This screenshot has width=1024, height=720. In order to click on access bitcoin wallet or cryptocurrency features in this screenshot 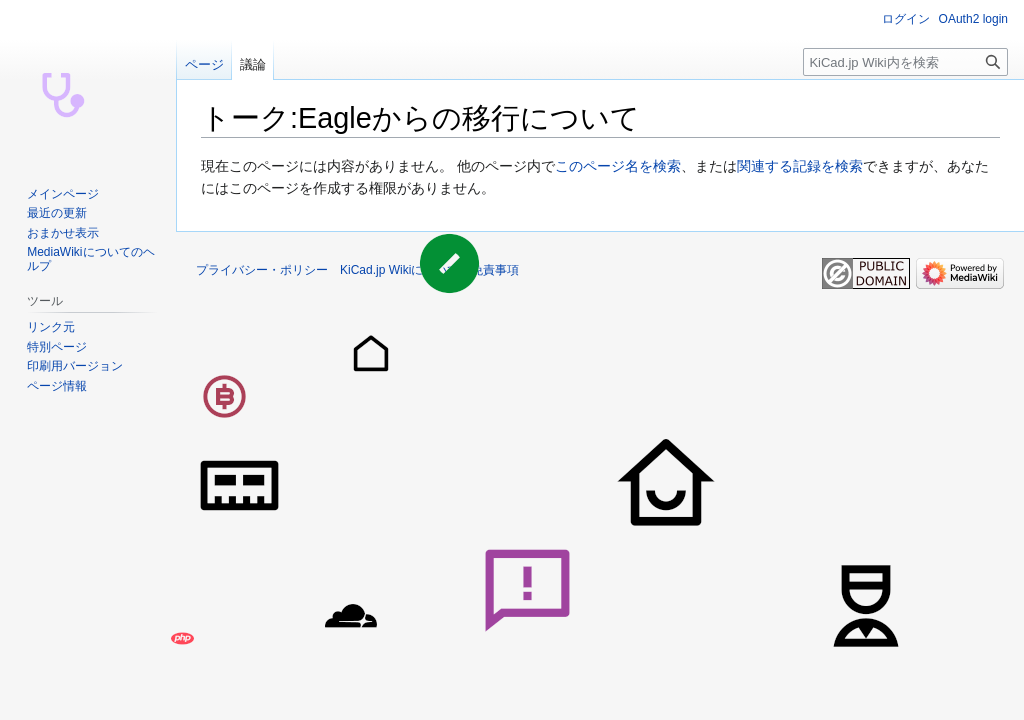, I will do `click(224, 396)`.